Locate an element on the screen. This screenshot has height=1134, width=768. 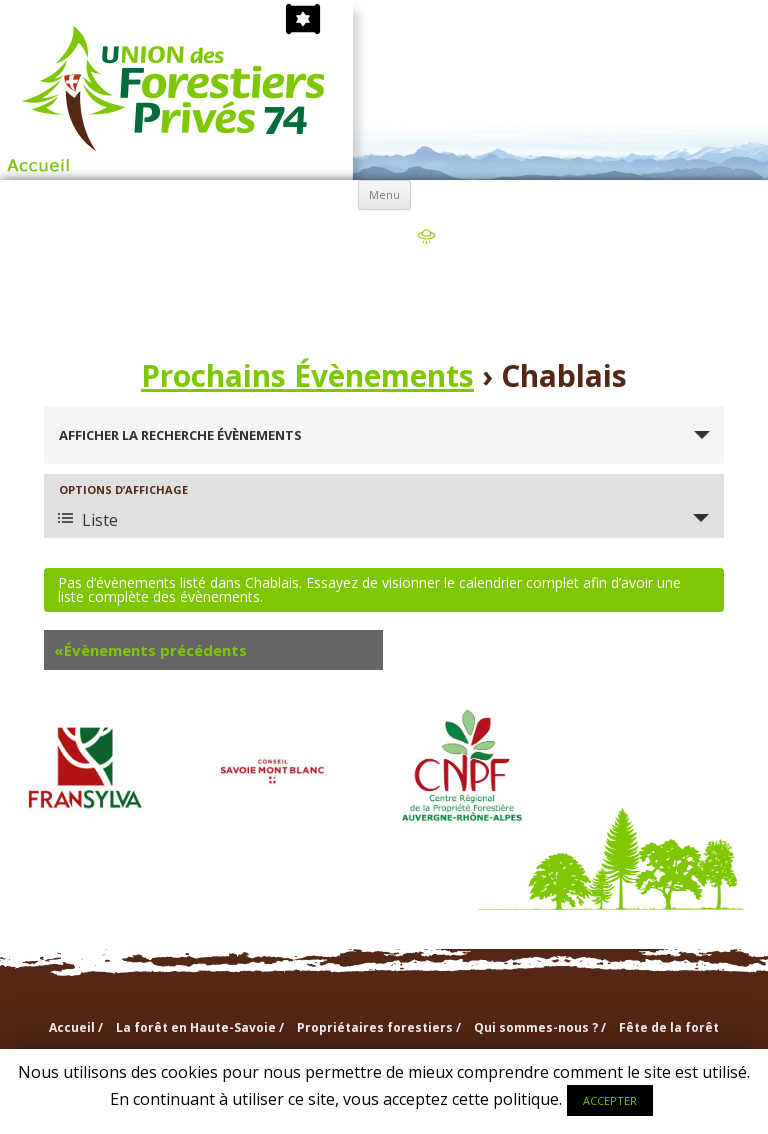
access sci-fi or space-themed content is located at coordinates (426, 236).